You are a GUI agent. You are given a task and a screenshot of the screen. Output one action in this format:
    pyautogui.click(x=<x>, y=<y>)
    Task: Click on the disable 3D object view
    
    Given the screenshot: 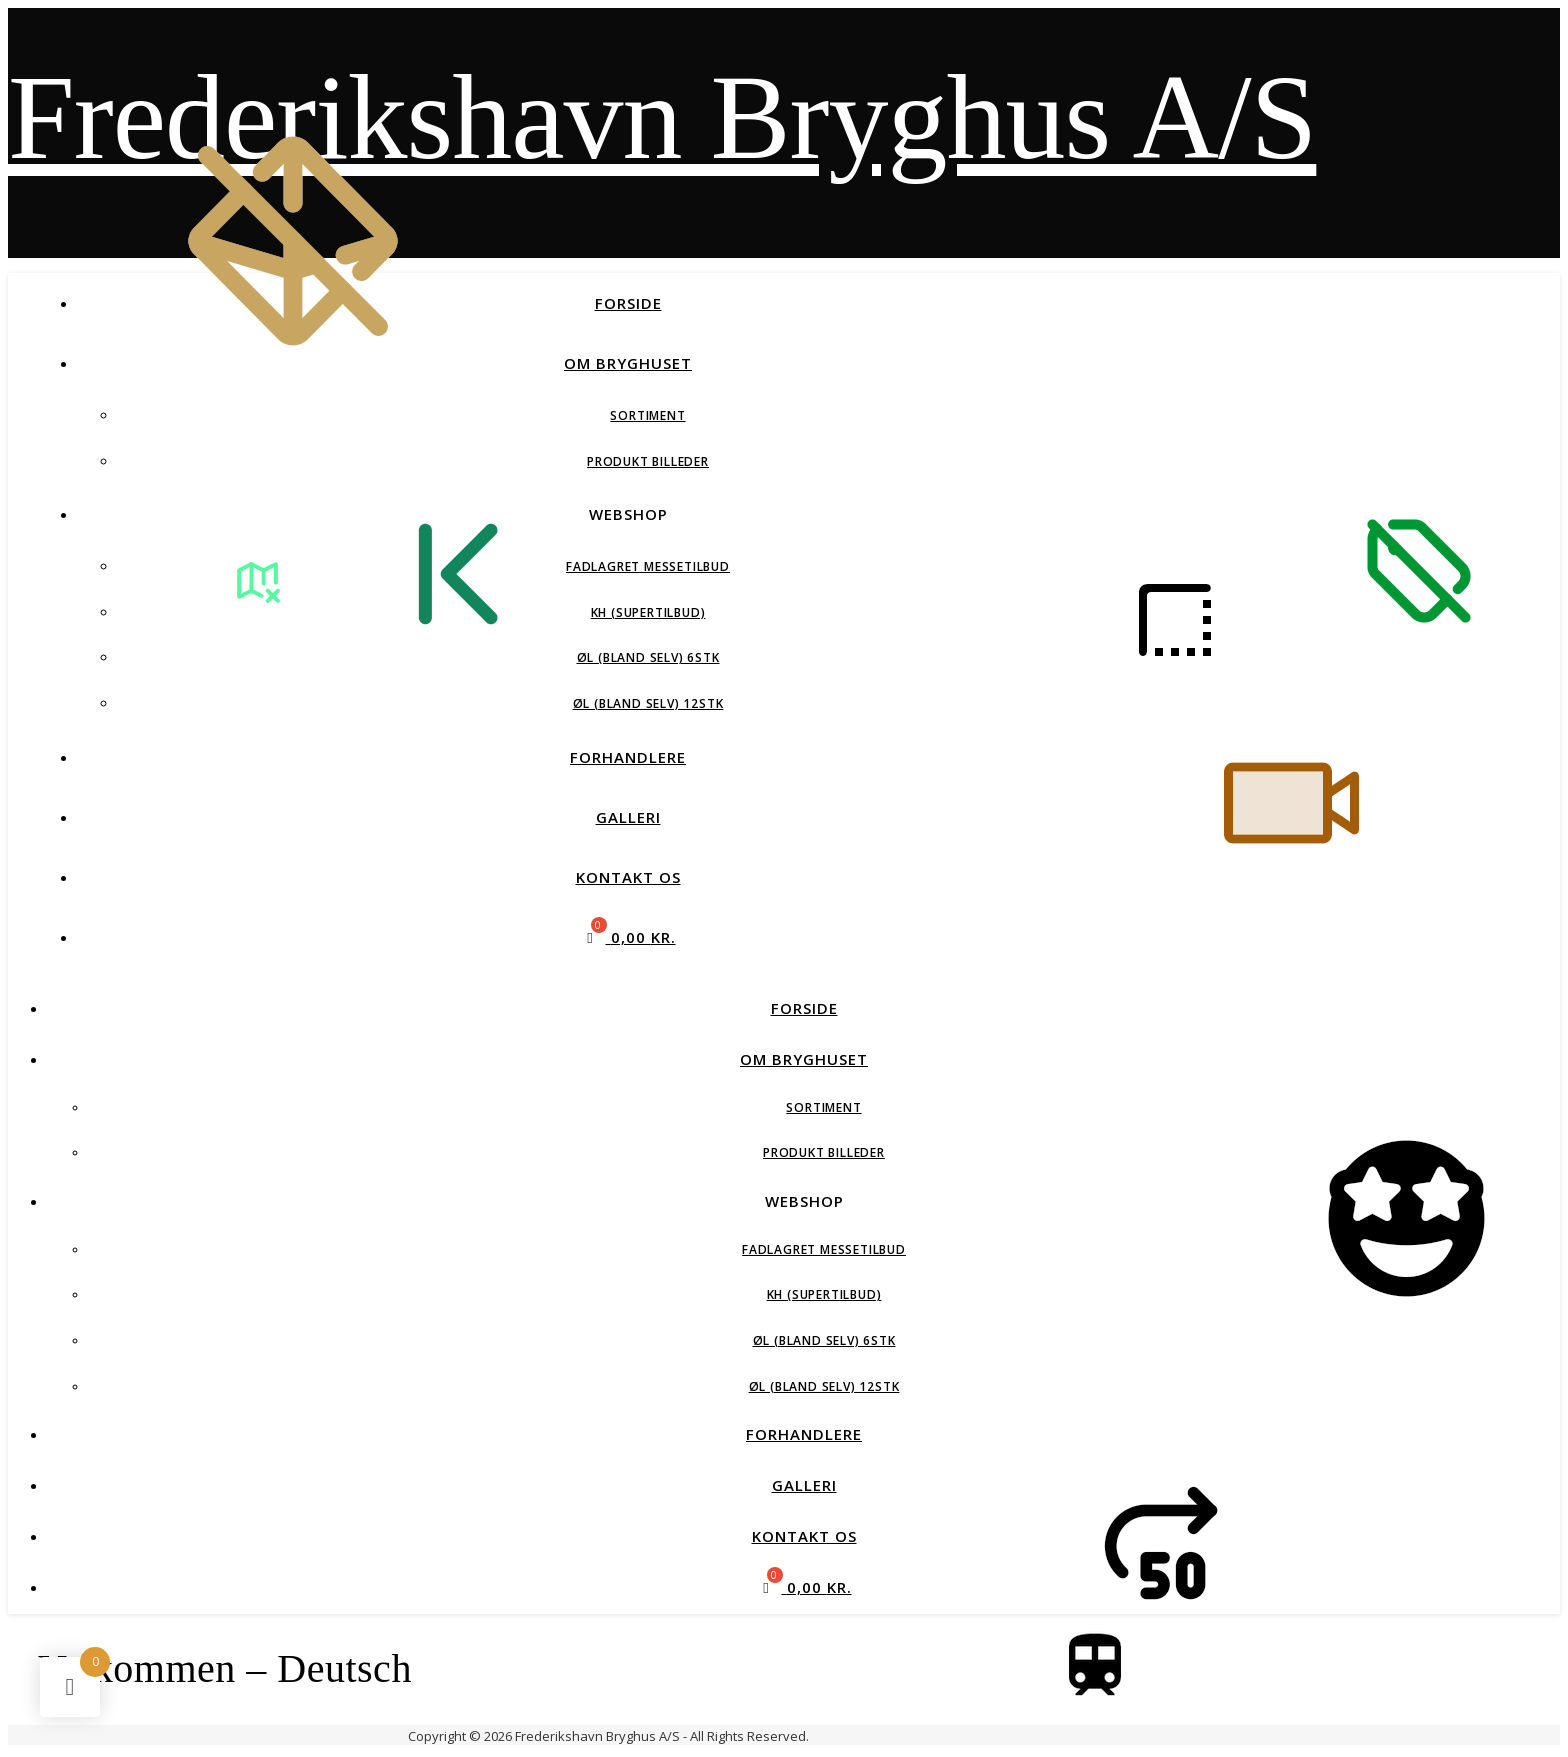 What is the action you would take?
    pyautogui.click(x=293, y=241)
    